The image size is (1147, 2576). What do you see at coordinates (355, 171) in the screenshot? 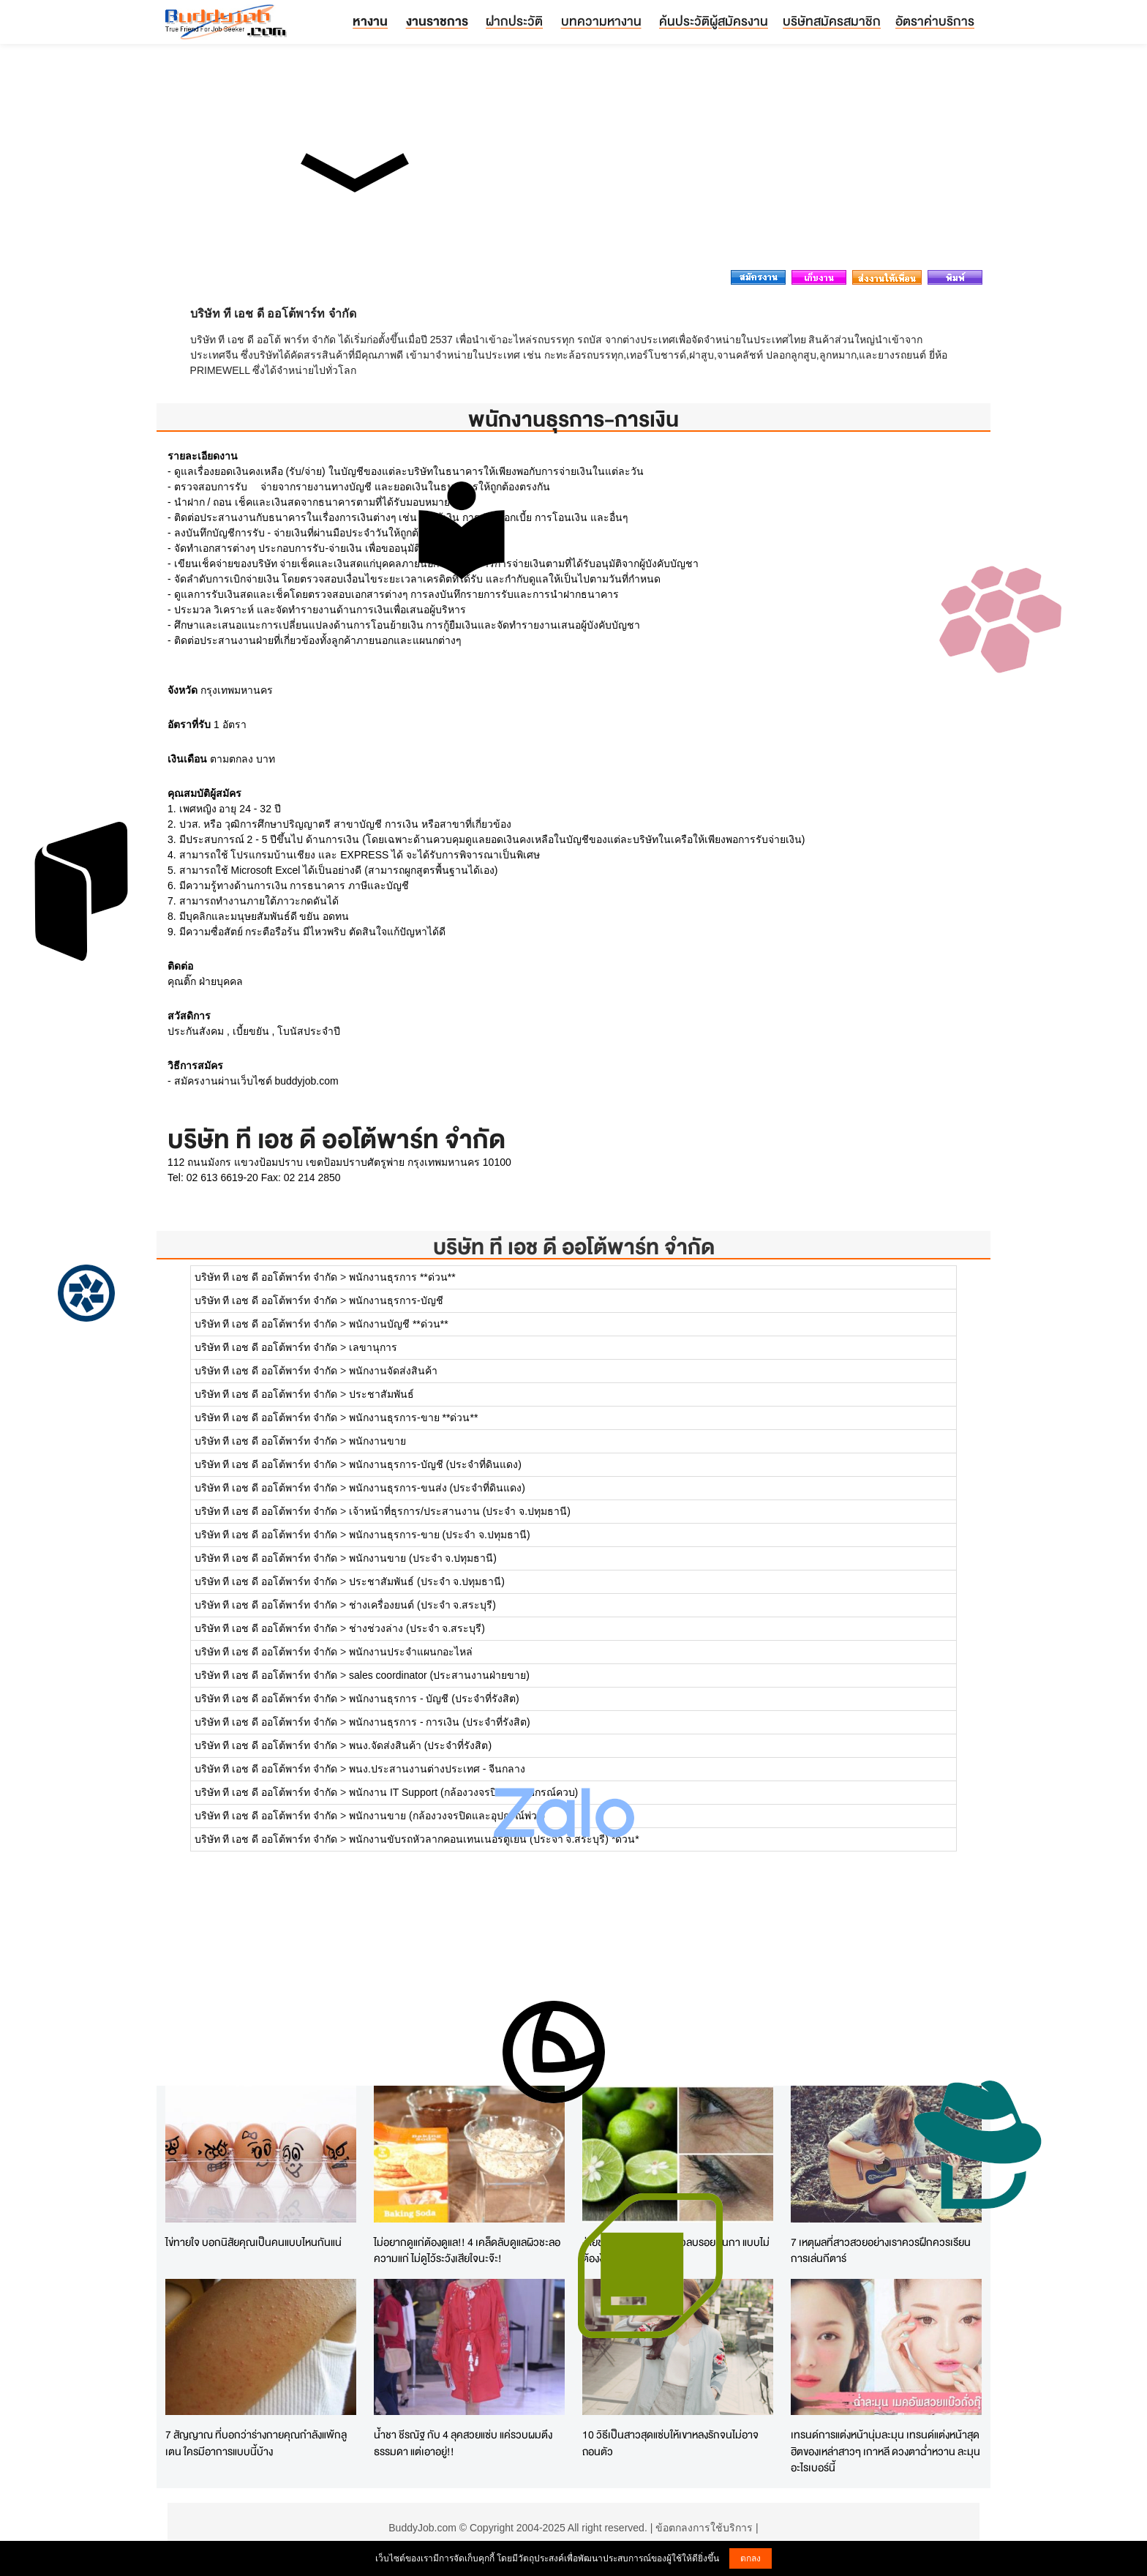
I see `expand to show more content` at bounding box center [355, 171].